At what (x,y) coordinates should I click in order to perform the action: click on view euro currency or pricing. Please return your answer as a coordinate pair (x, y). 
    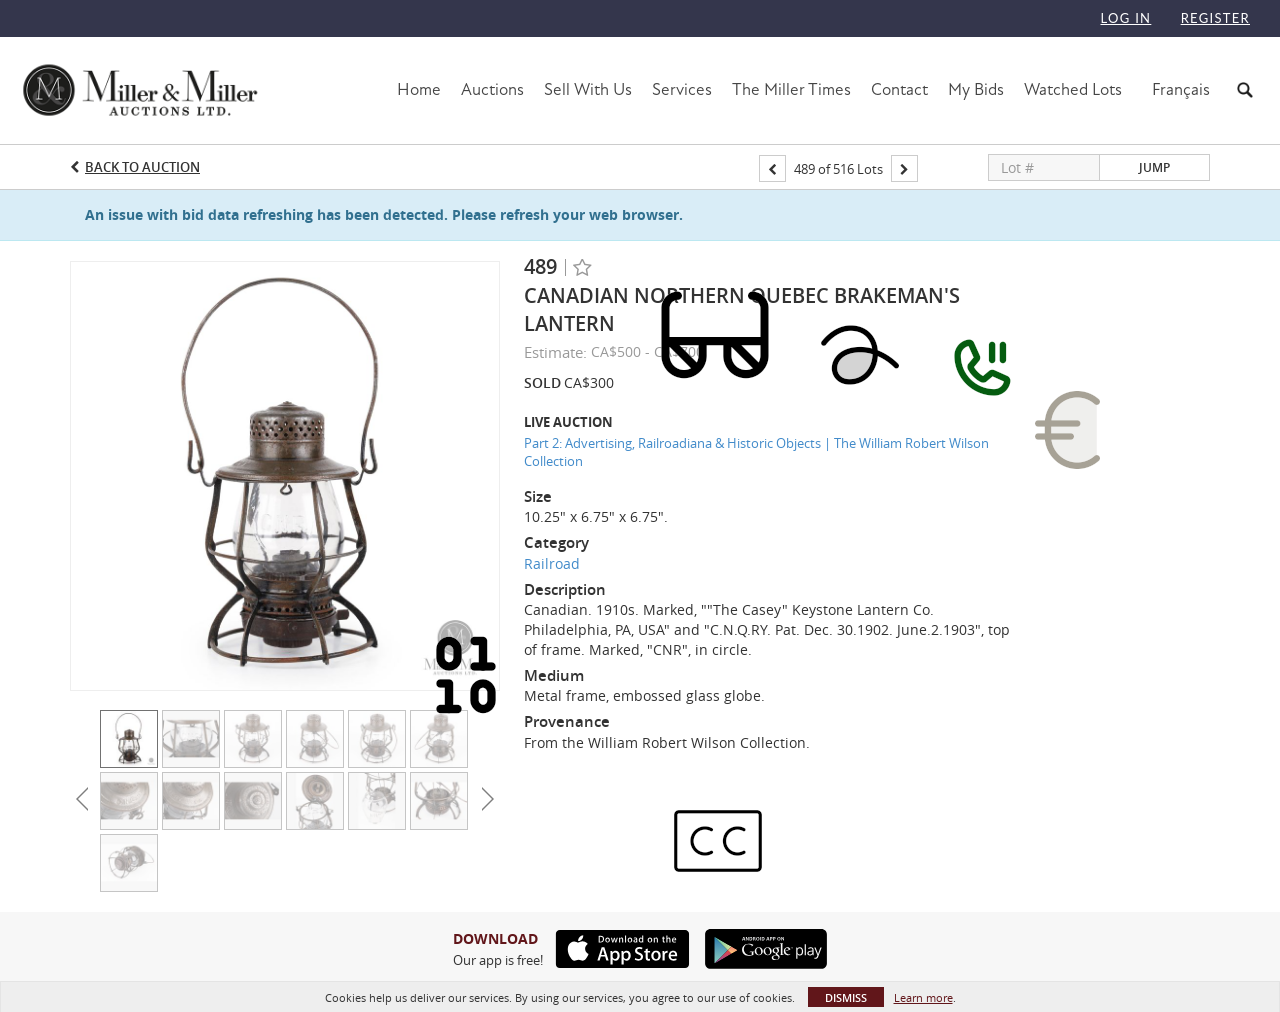
    Looking at the image, I should click on (1074, 430).